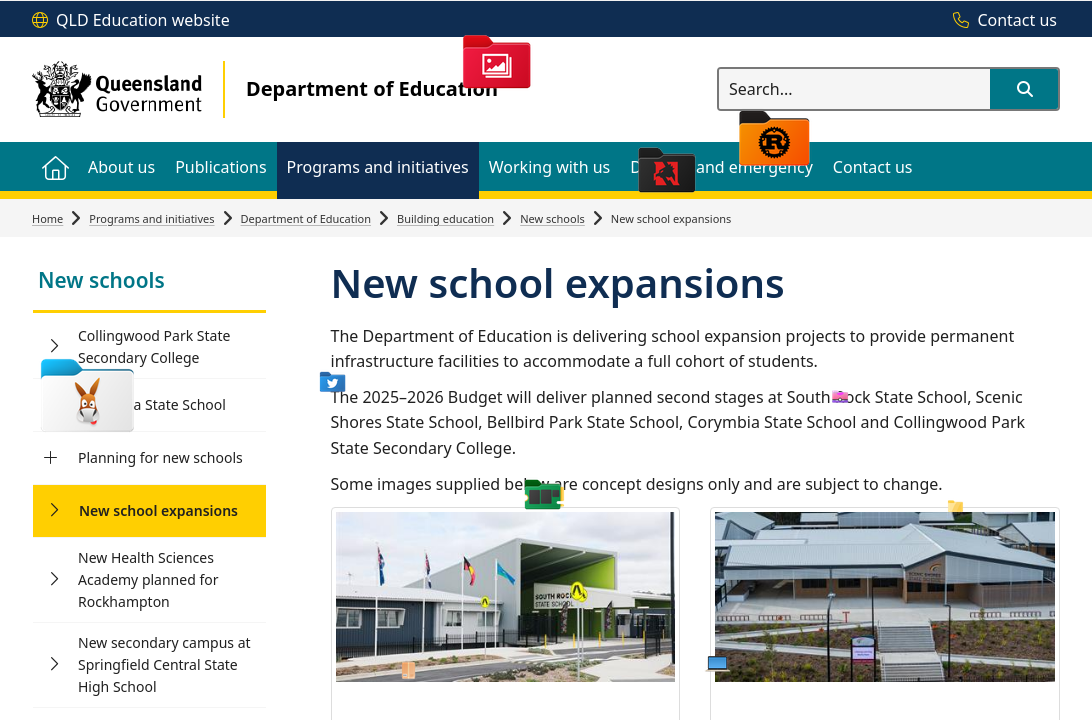  What do you see at coordinates (840, 397) in the screenshot?
I see `folder for pokémon dream ball collection or related files` at bounding box center [840, 397].